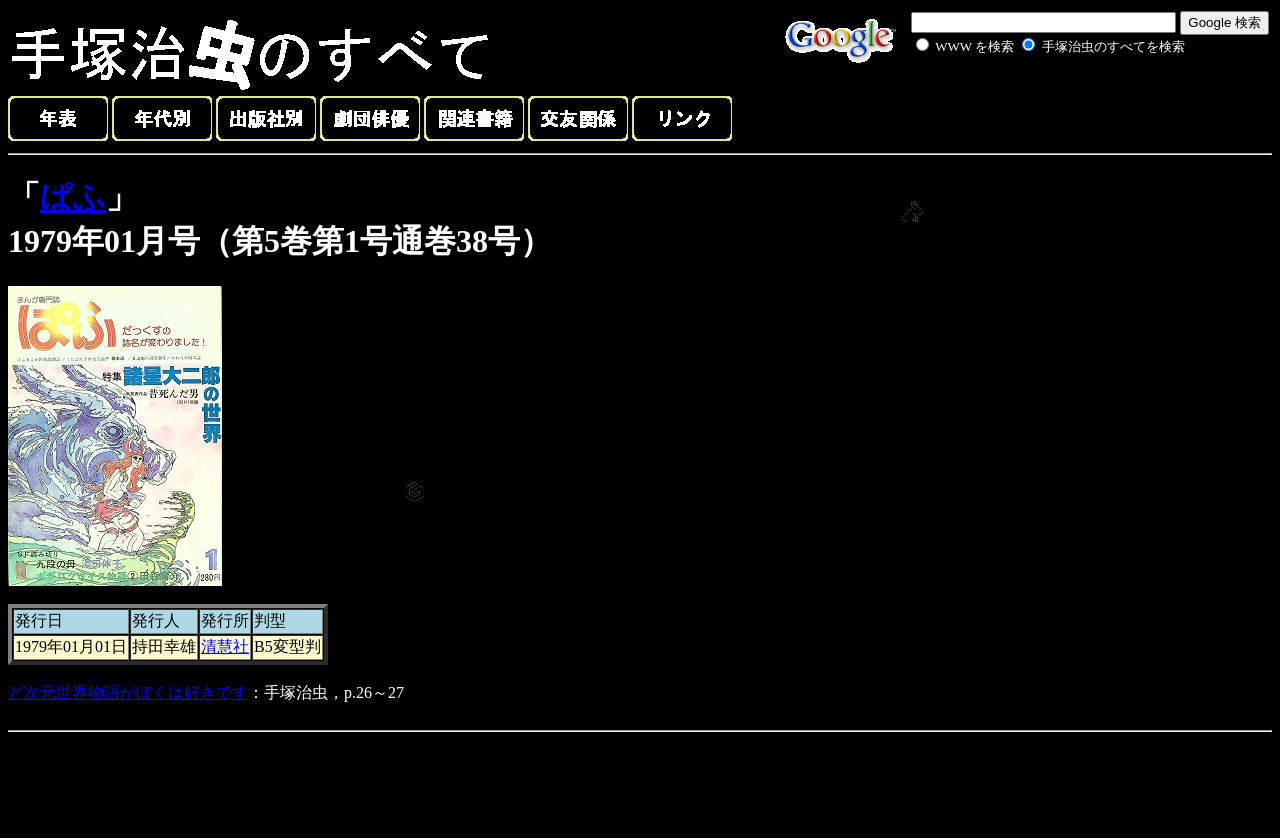 The width and height of the screenshot is (1280, 838). What do you see at coordinates (912, 211) in the screenshot?
I see `vowpal wabbit machine learning library logo` at bounding box center [912, 211].